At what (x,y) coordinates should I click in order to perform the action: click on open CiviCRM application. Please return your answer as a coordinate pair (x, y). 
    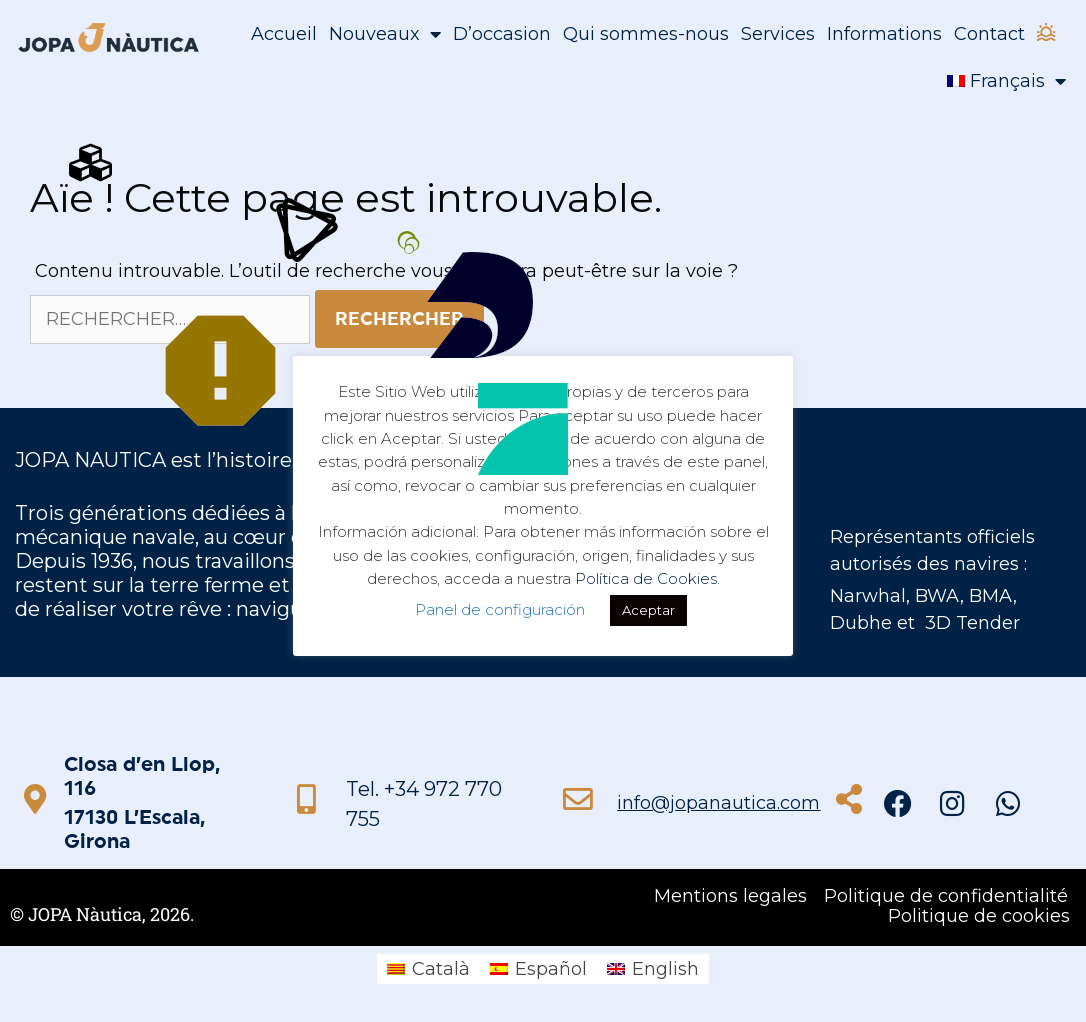
    Looking at the image, I should click on (307, 230).